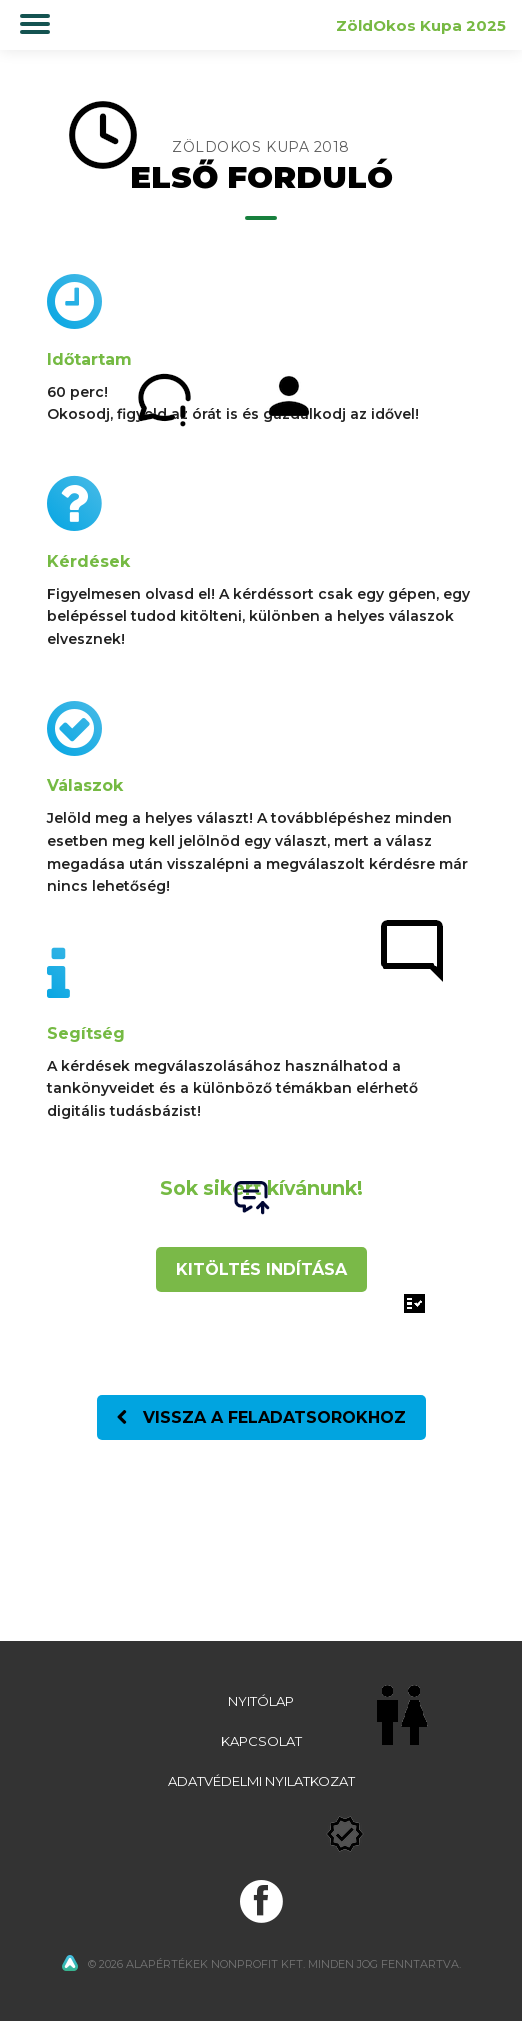 The height and width of the screenshot is (2021, 522). I want to click on send or submit a message, so click(251, 1196).